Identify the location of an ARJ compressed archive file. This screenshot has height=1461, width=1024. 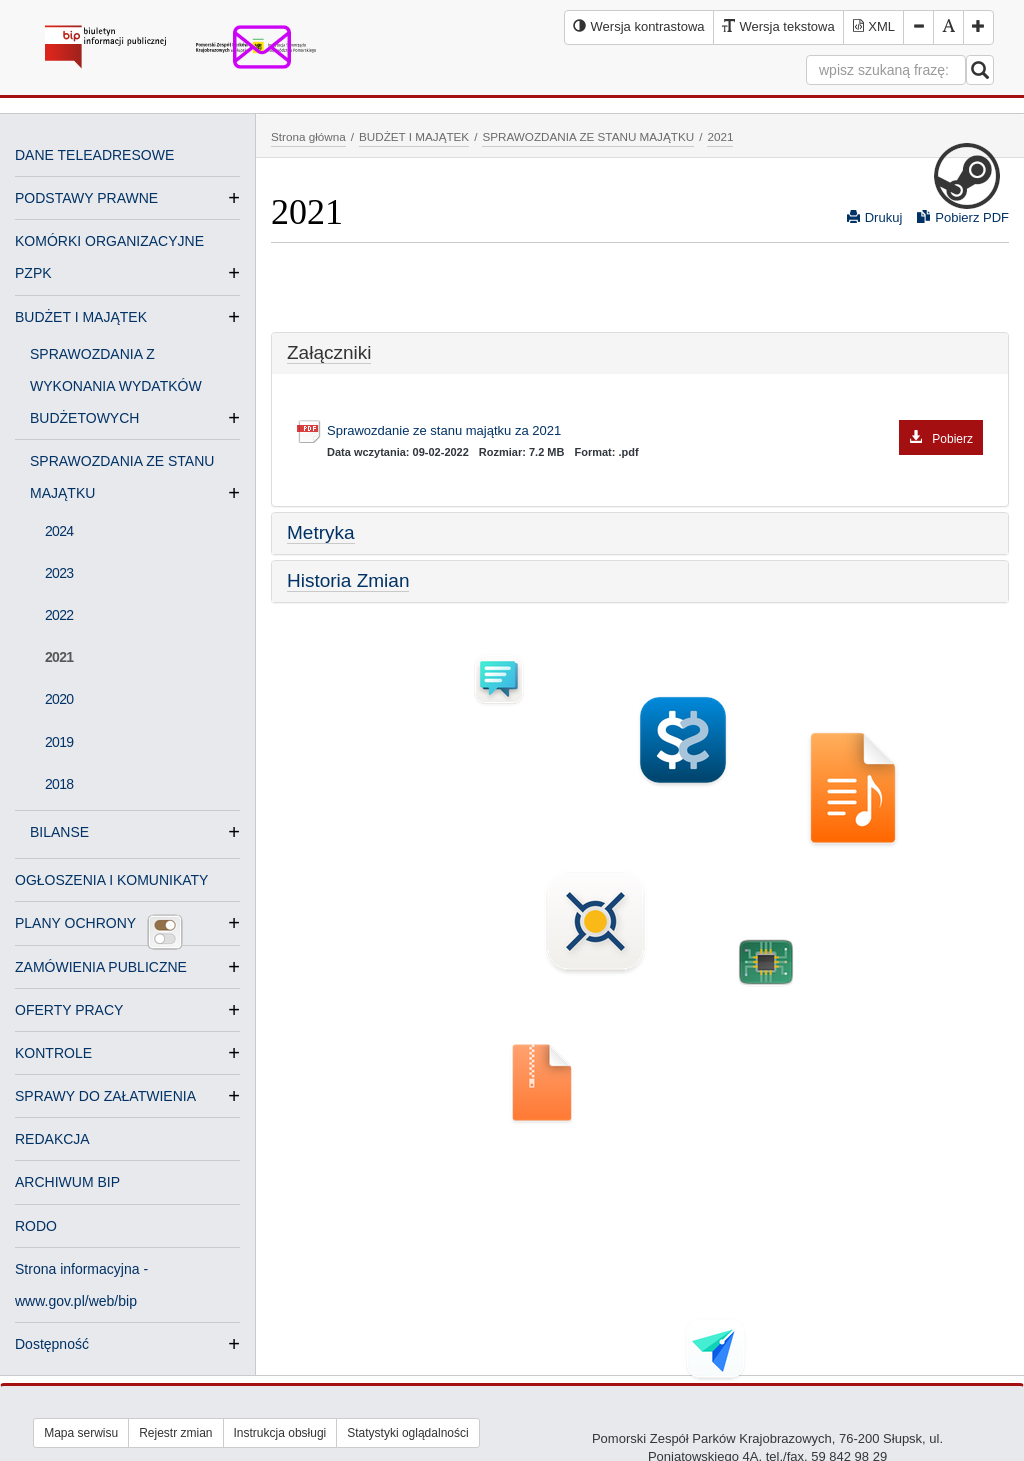
(542, 1084).